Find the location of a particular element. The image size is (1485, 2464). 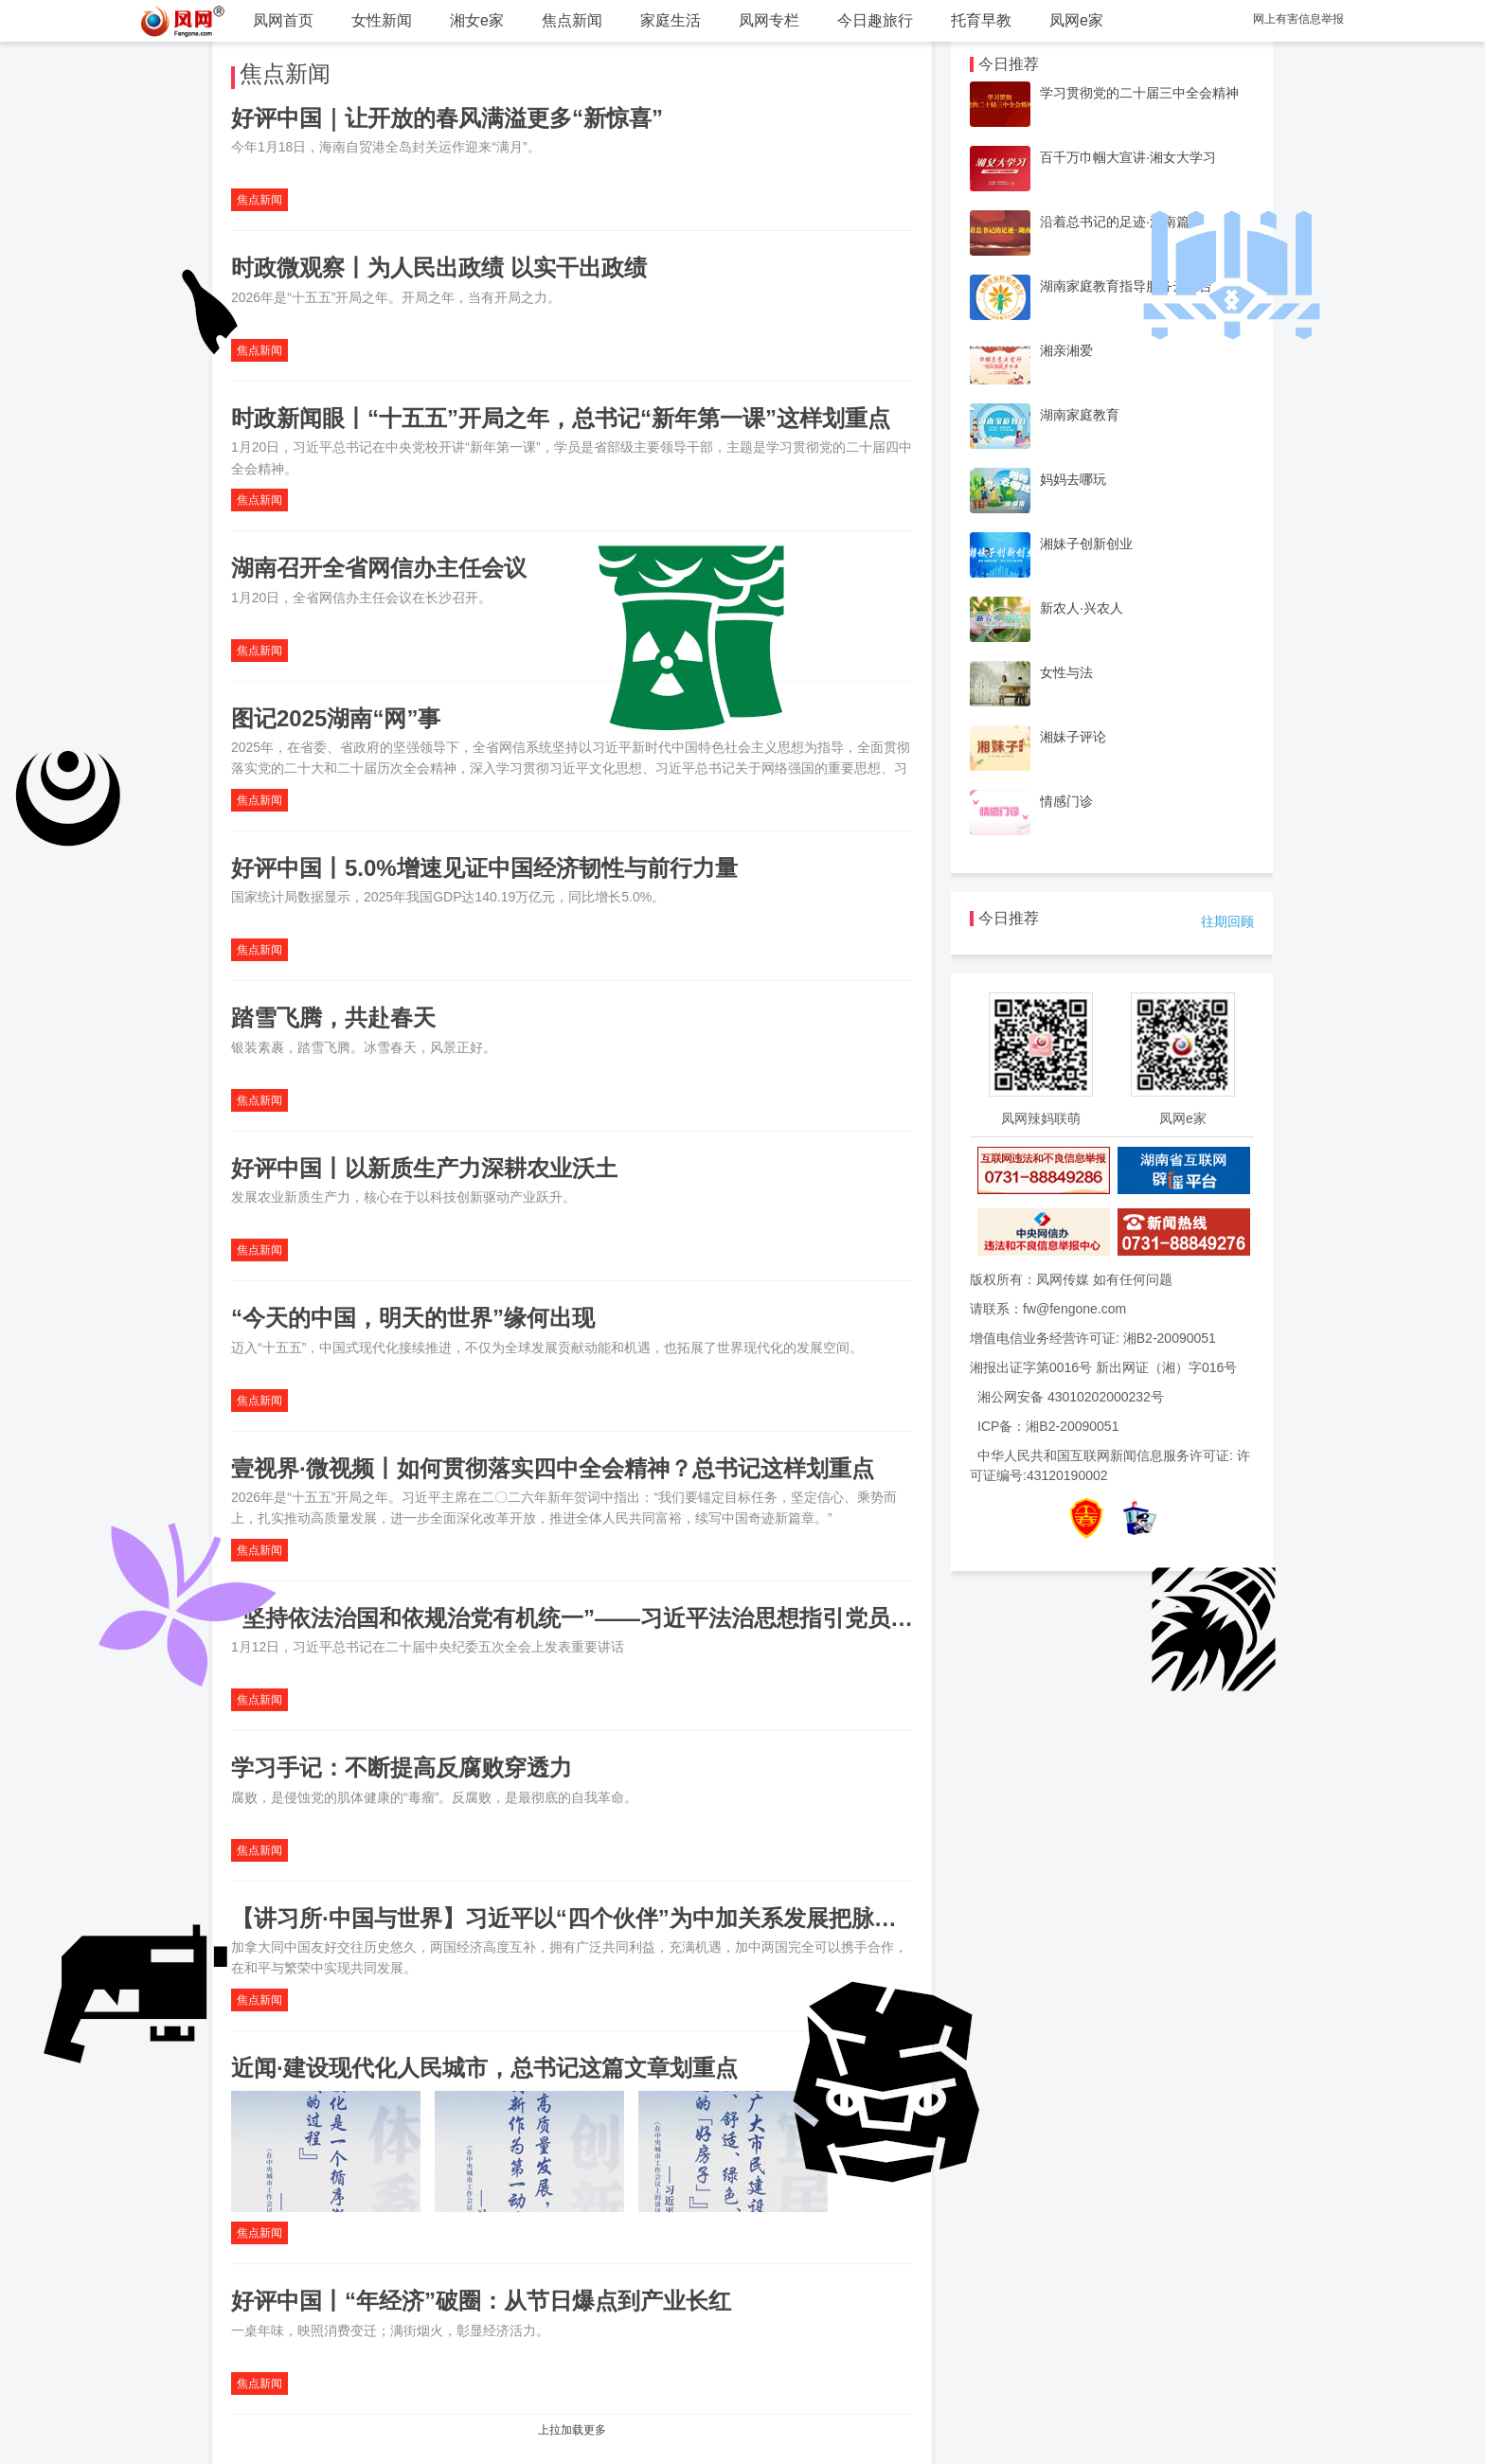

indicates a loading or syncing state is located at coordinates (68, 797).